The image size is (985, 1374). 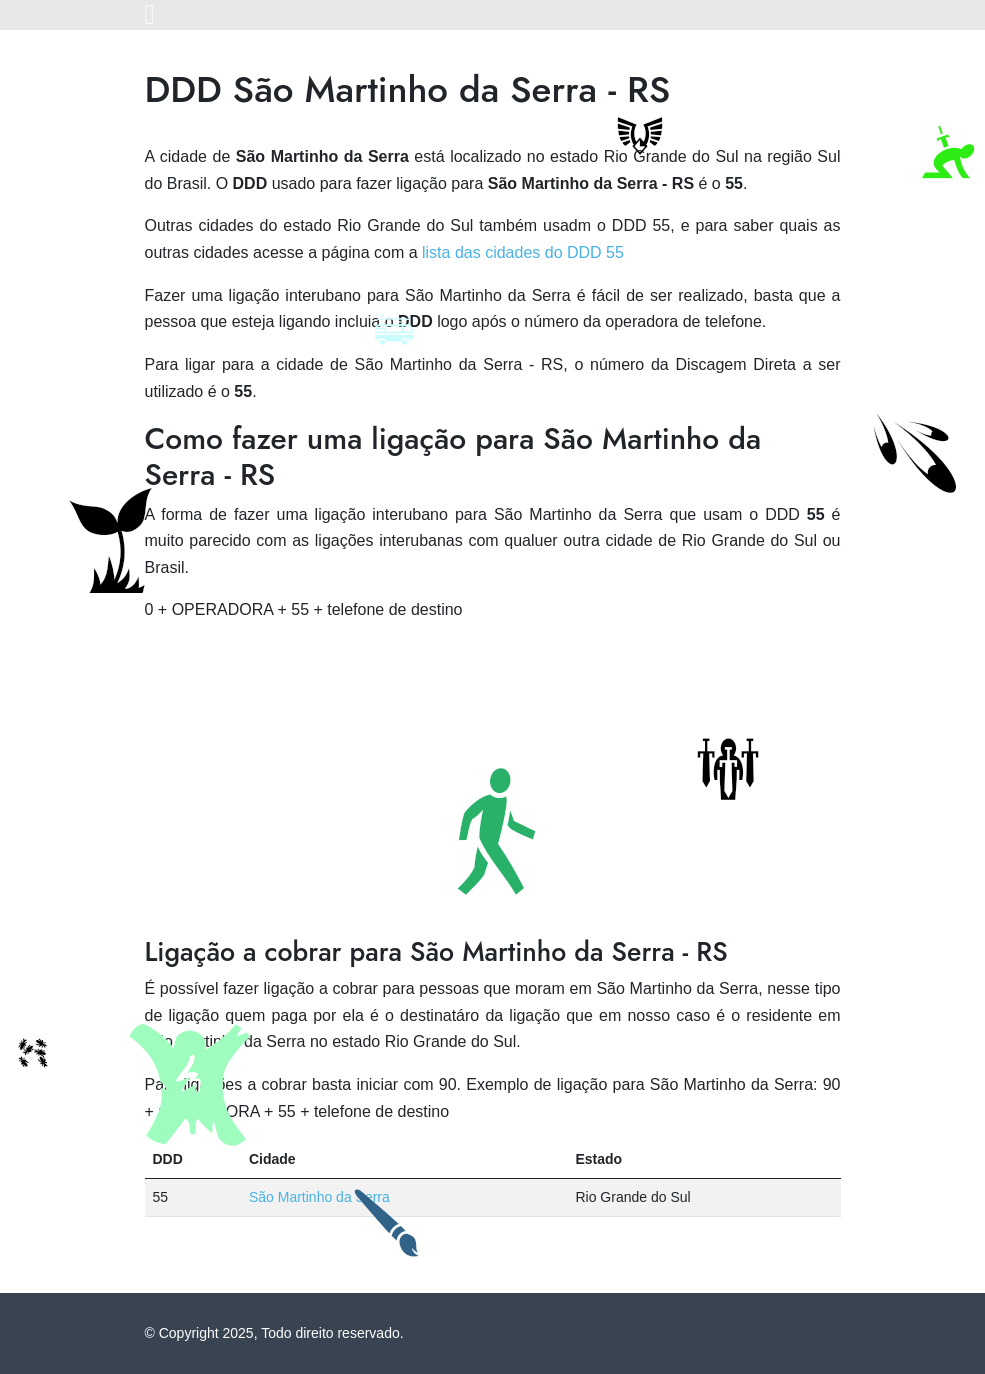 What do you see at coordinates (948, 151) in the screenshot?
I see `indicates a backstab or stealth attack ability` at bounding box center [948, 151].